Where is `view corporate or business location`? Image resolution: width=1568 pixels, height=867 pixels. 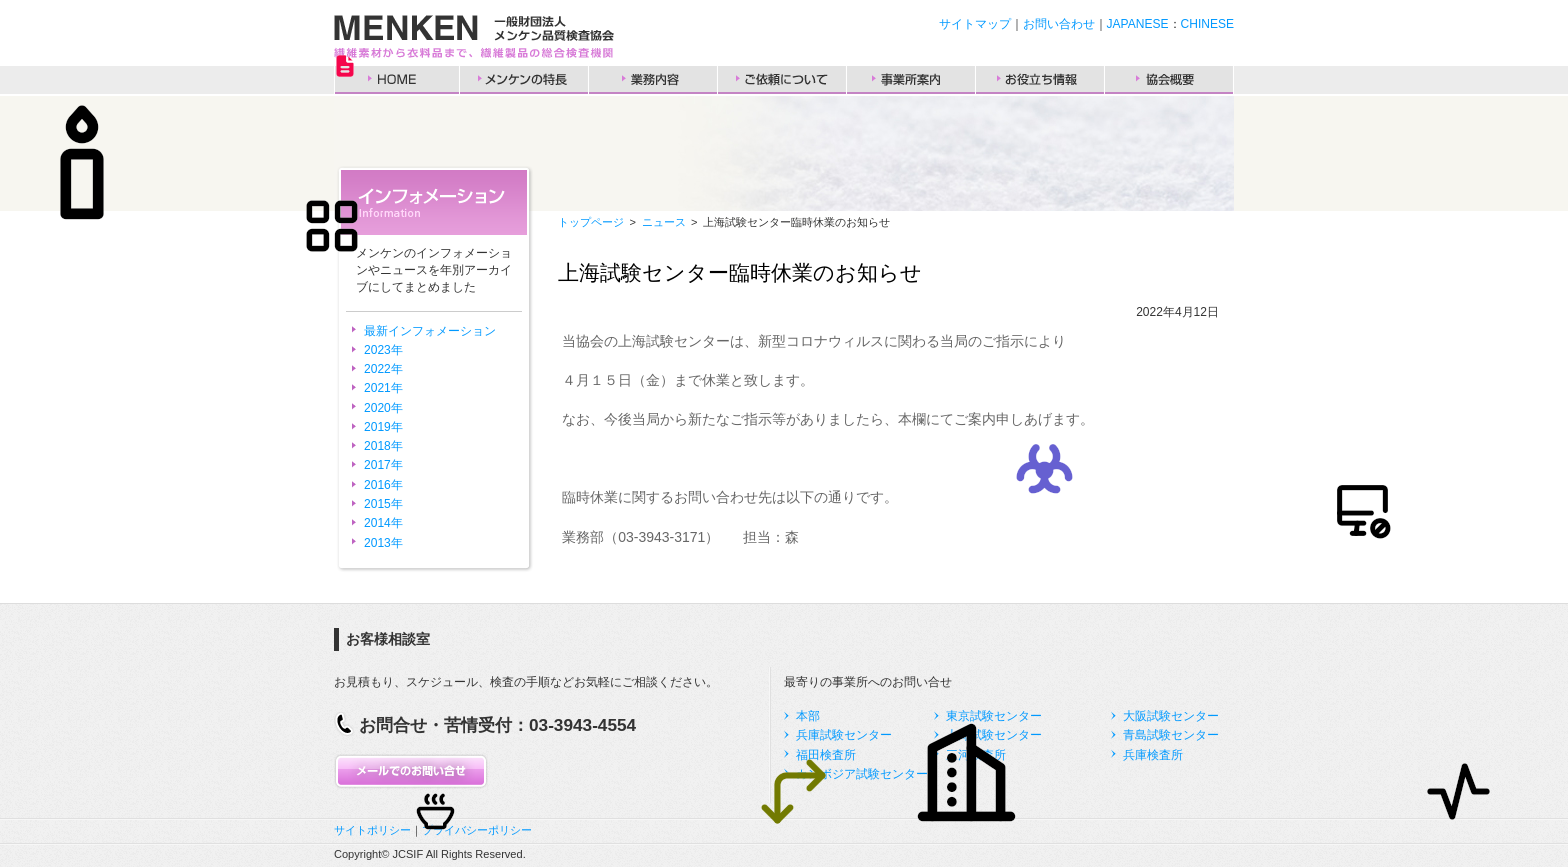
view corporate or business location is located at coordinates (966, 772).